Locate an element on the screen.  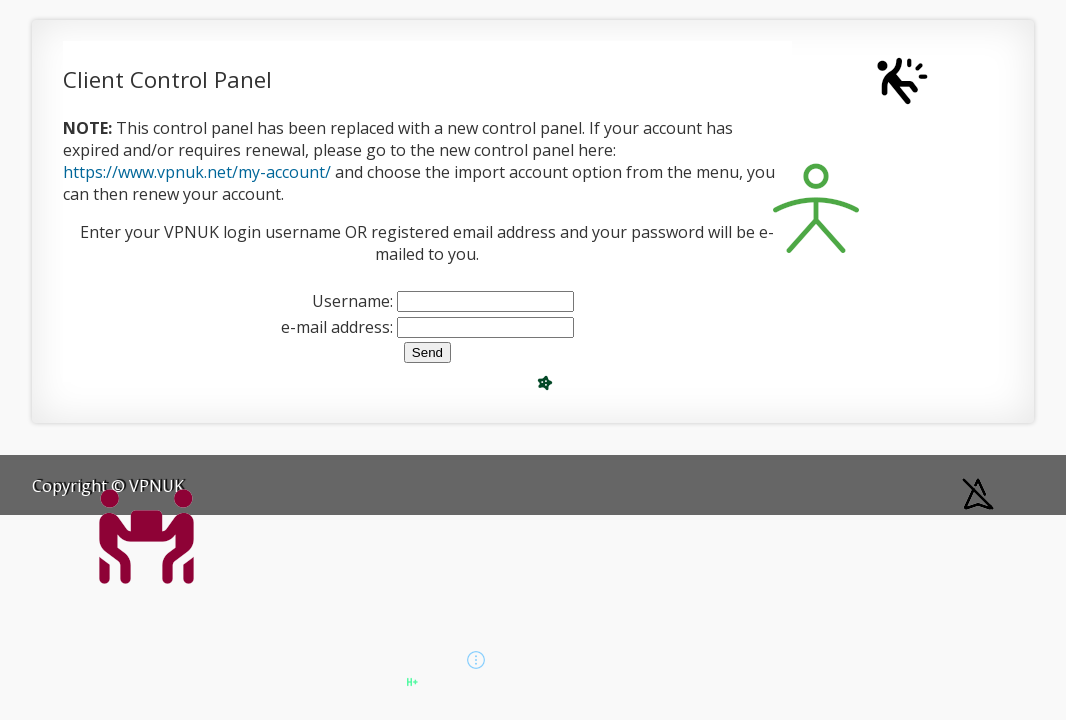
open more options menu is located at coordinates (476, 660).